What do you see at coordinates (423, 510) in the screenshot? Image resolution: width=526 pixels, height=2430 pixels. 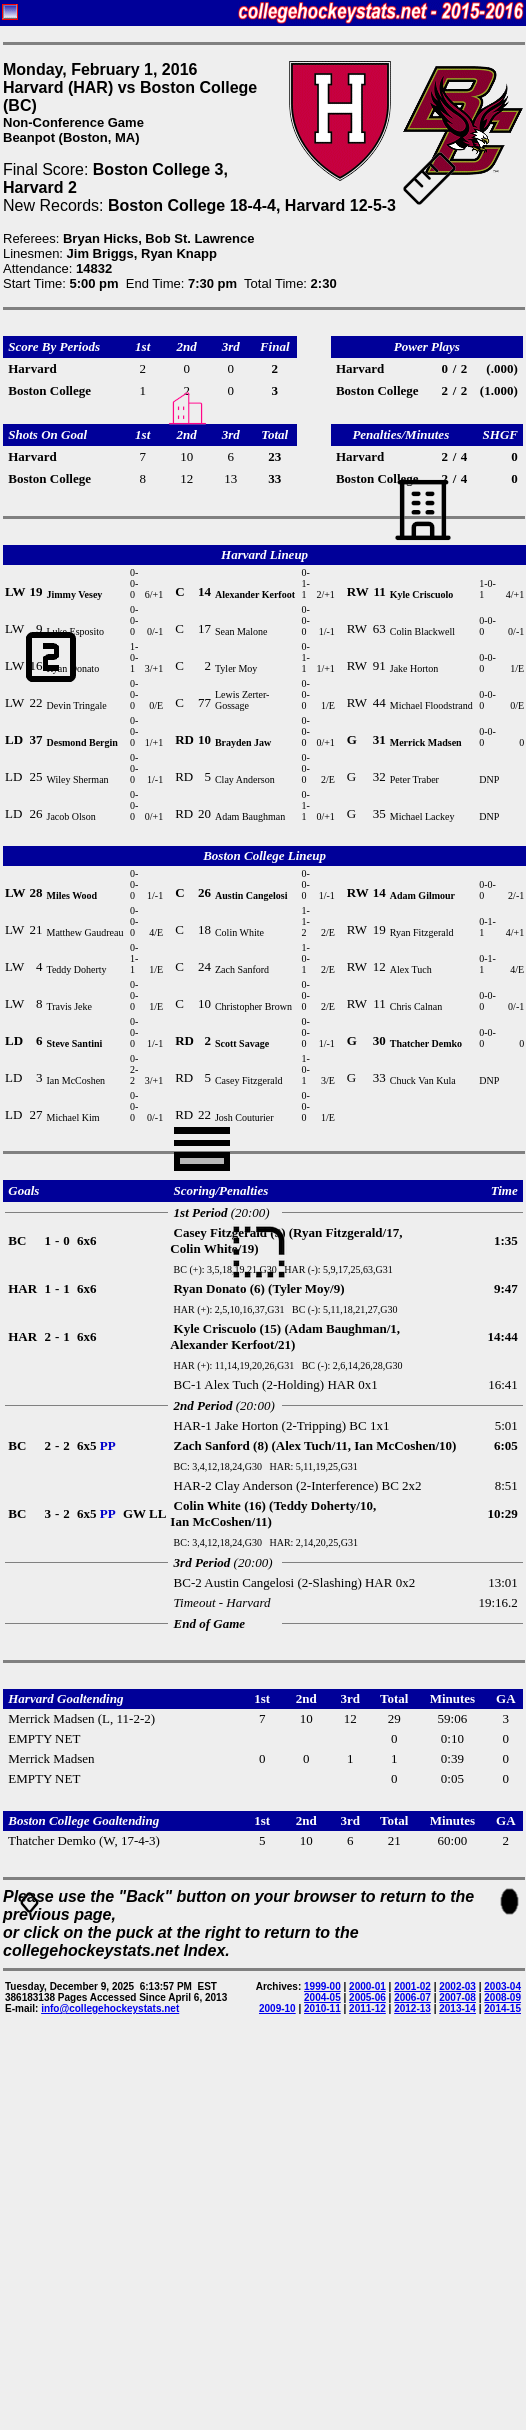 I see `view office or workplace information` at bounding box center [423, 510].